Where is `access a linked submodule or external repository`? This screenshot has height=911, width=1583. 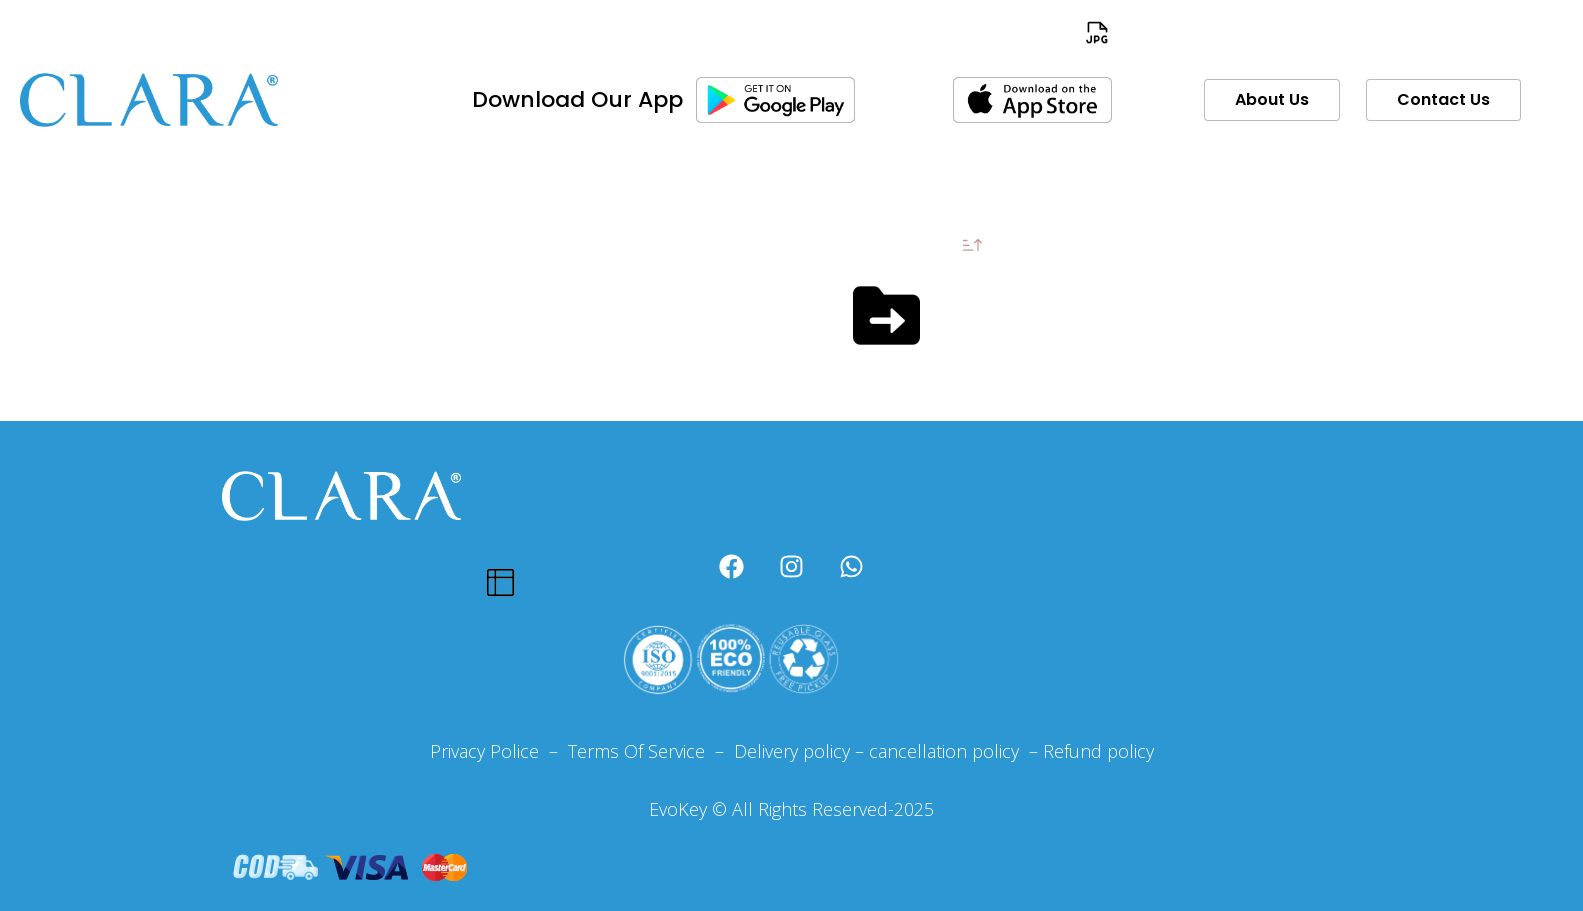 access a linked submodule or external repository is located at coordinates (886, 315).